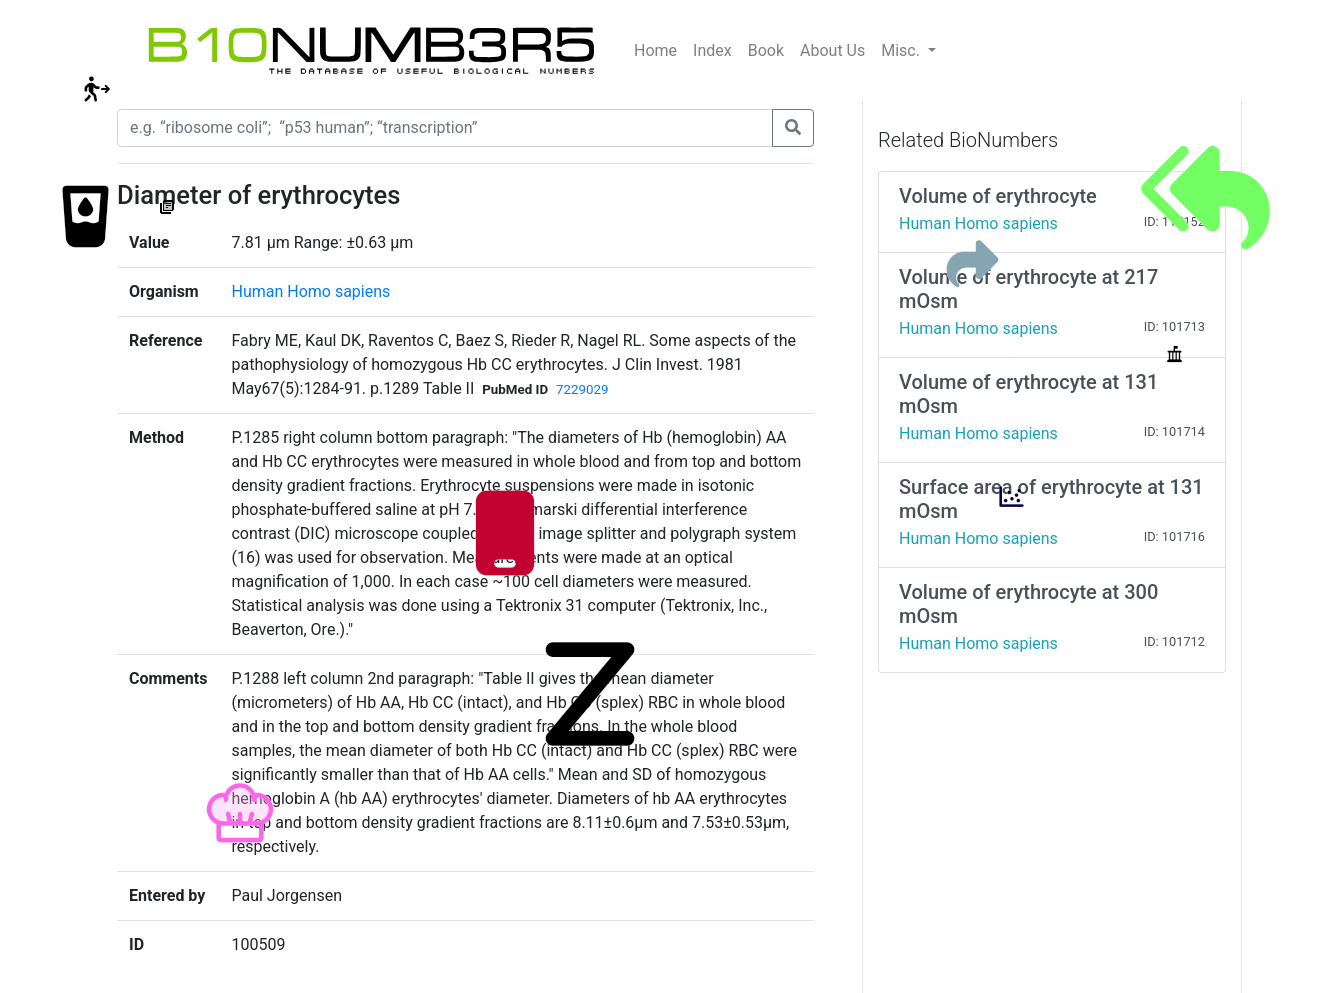 This screenshot has height=993, width=1344. Describe the element at coordinates (590, 694) in the screenshot. I see `indicates items starting with the letter Z in an alphabetical list` at that location.